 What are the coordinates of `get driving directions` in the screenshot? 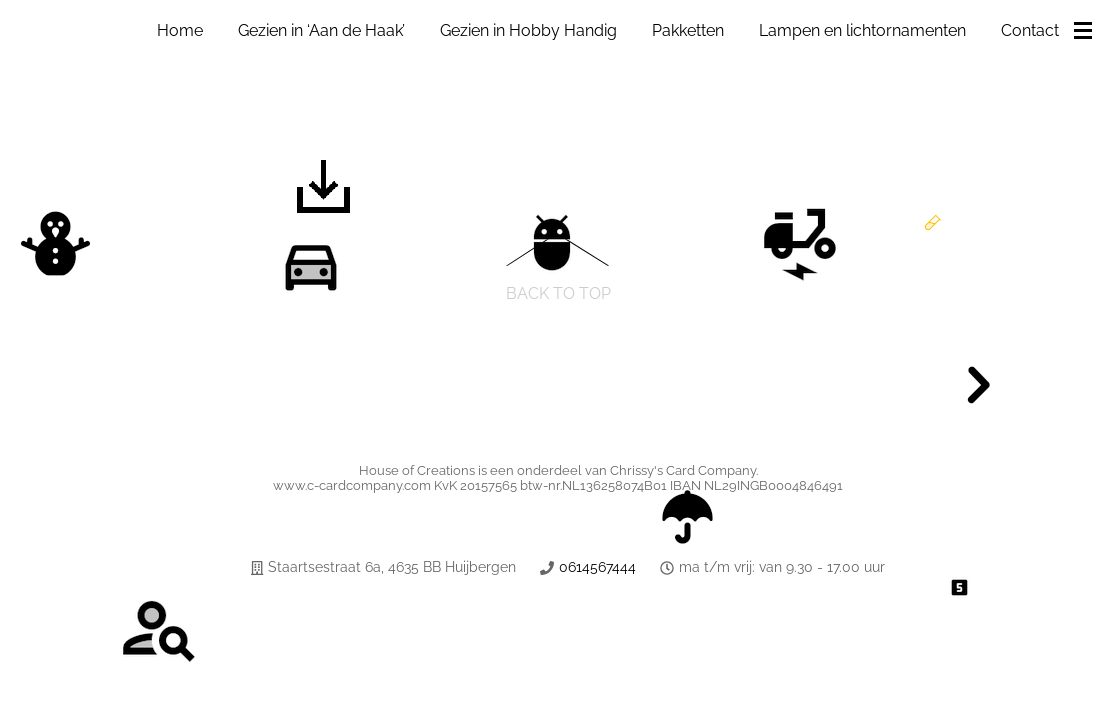 It's located at (311, 265).